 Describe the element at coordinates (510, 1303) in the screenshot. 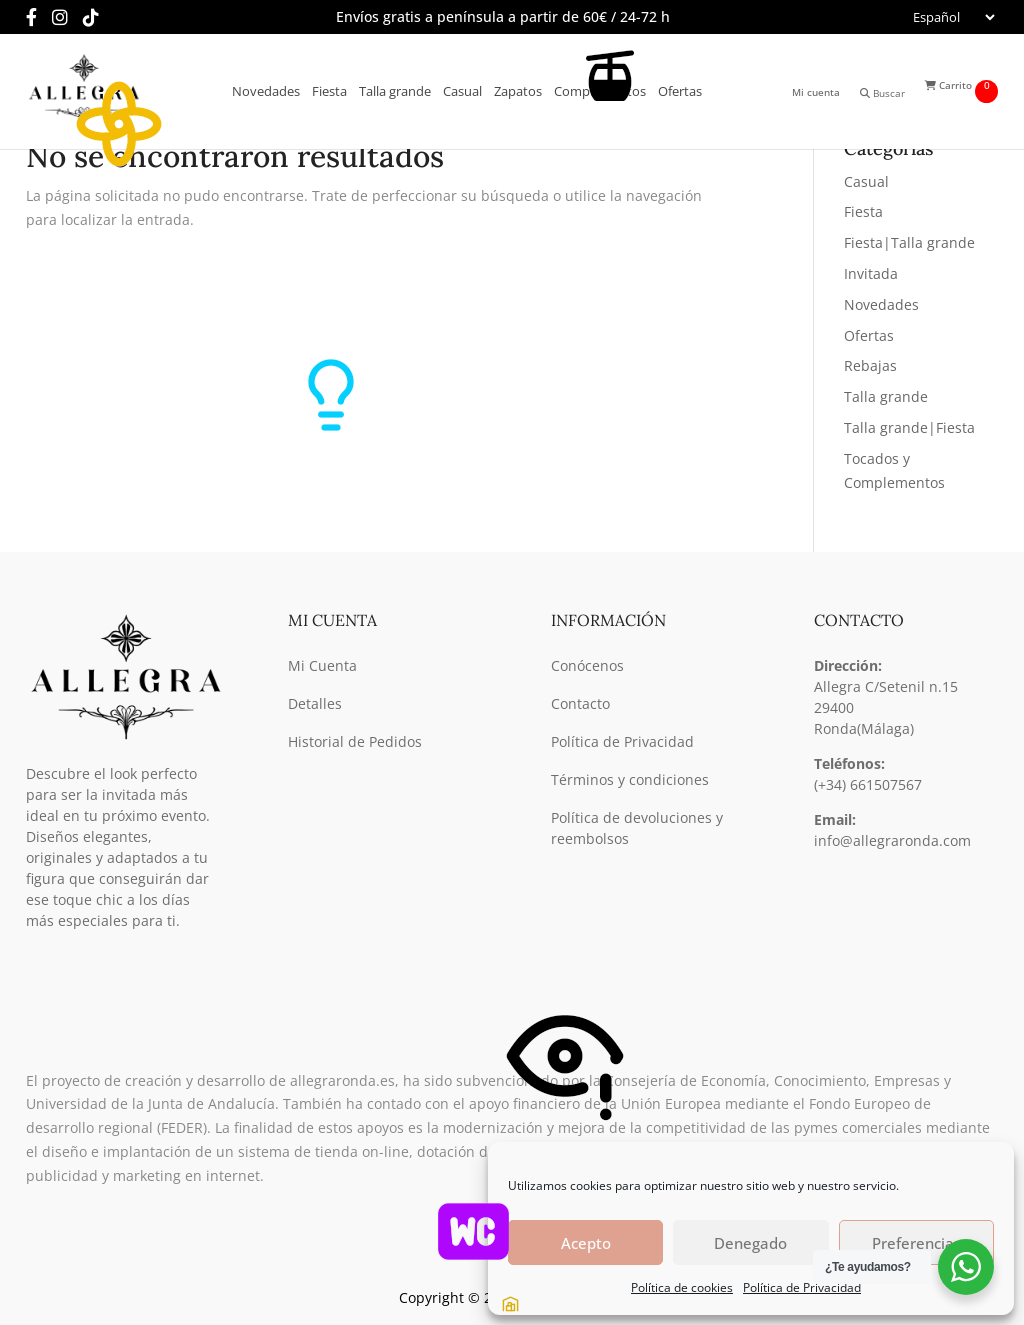

I see `access warehouse inventory` at that location.